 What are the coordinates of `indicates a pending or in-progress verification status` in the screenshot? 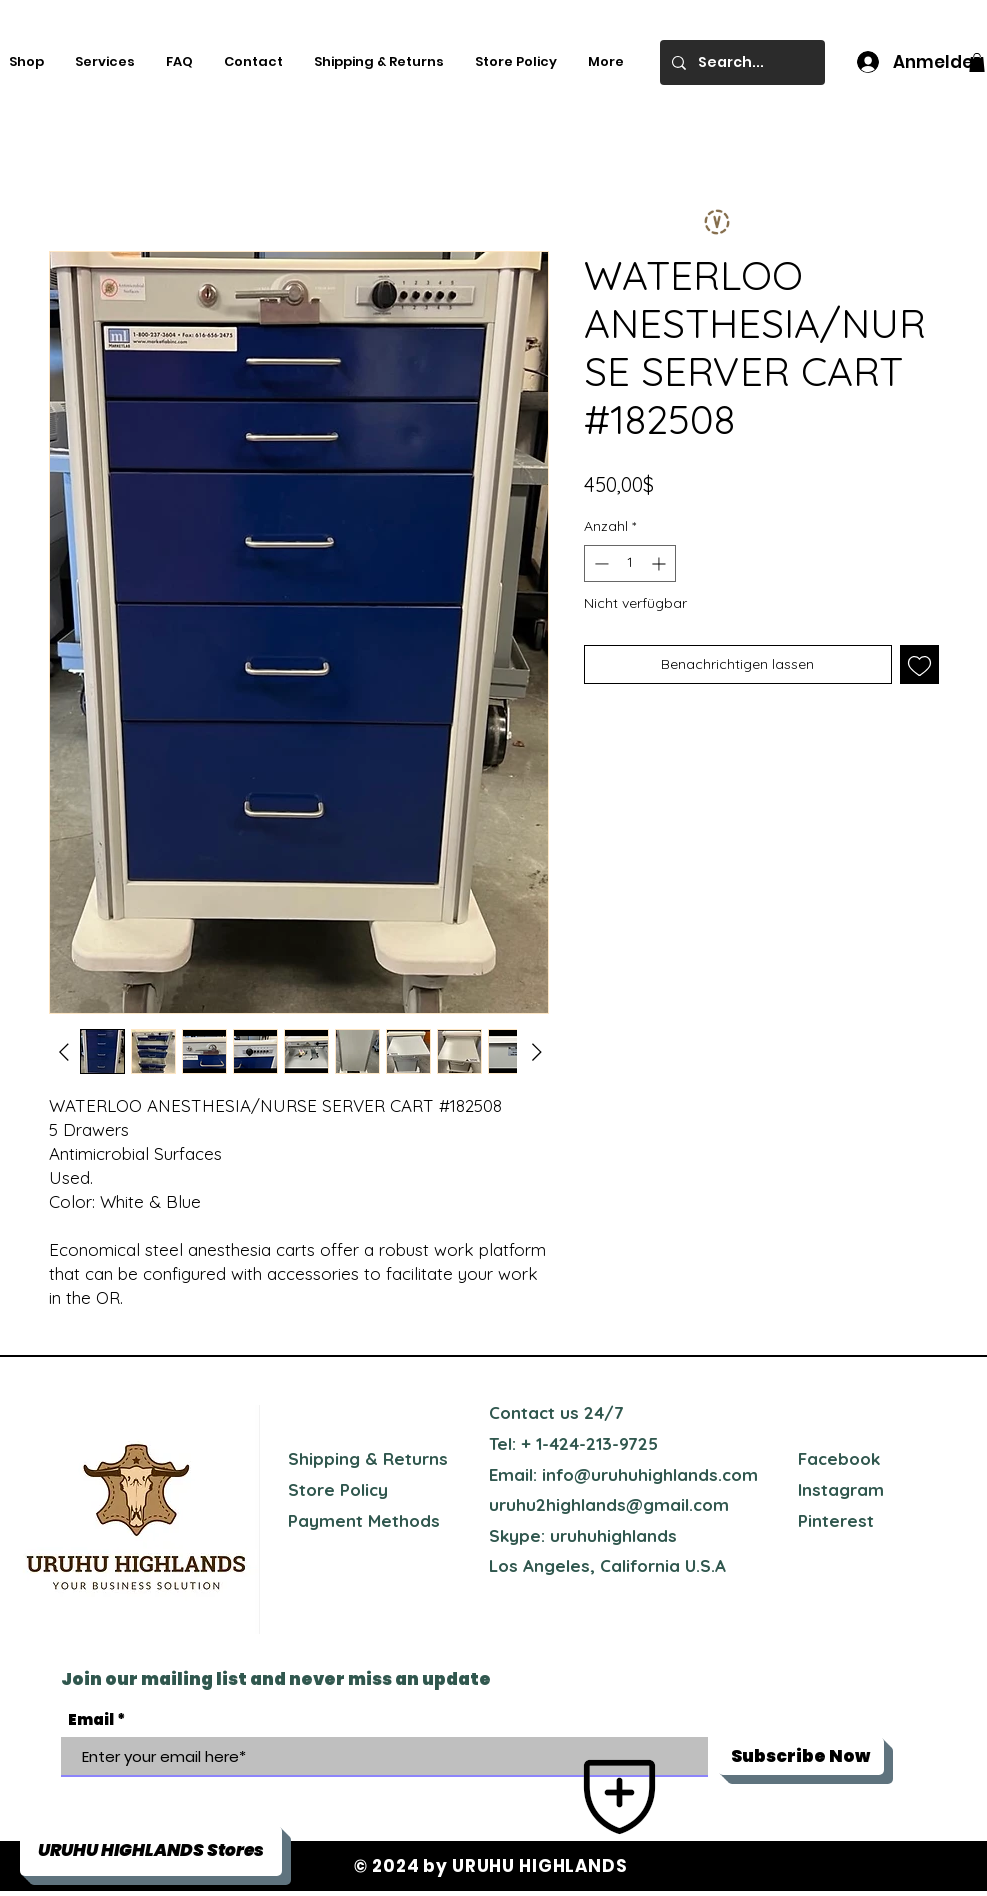 It's located at (717, 222).